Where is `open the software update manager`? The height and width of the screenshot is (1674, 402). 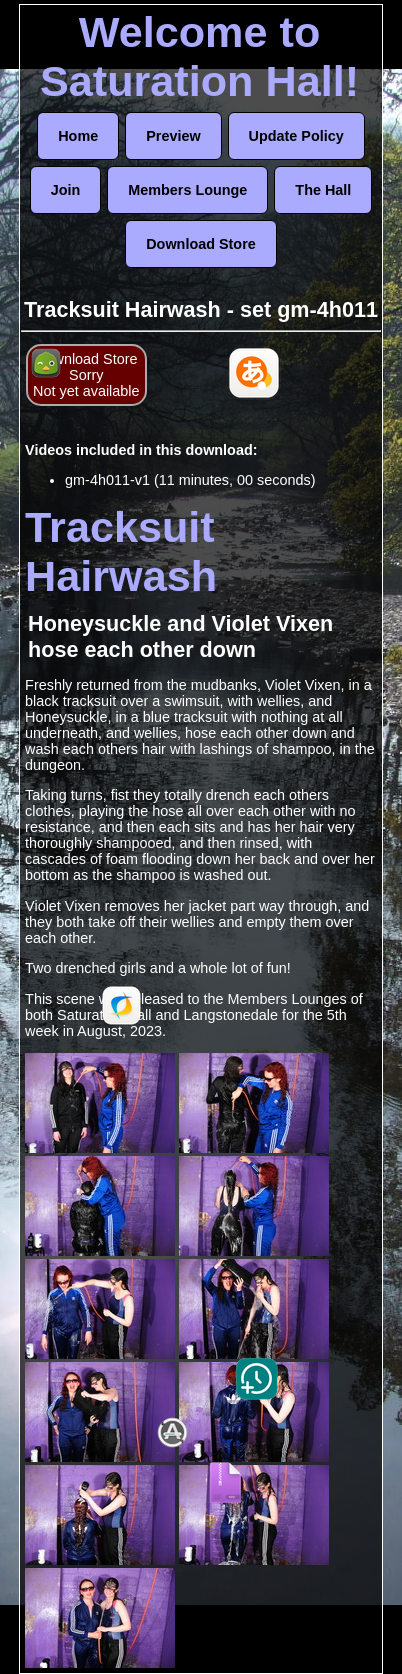
open the software update manager is located at coordinates (172, 1432).